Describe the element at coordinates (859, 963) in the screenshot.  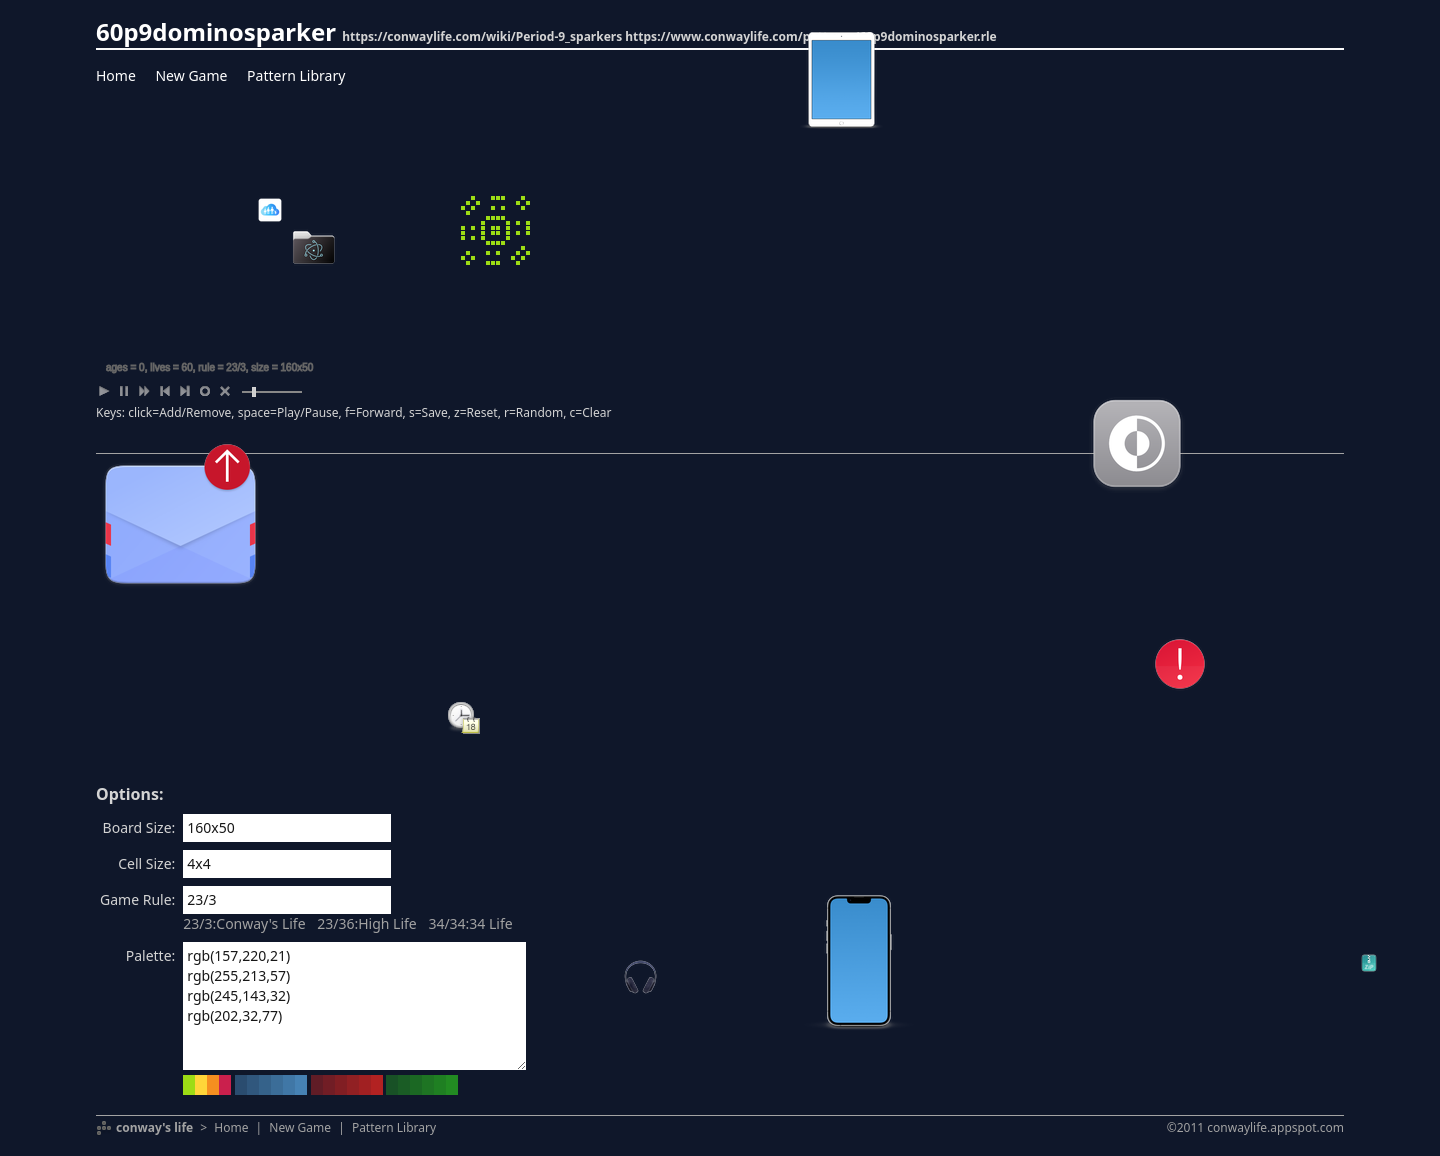
I see `iPhone 16e device icon` at that location.